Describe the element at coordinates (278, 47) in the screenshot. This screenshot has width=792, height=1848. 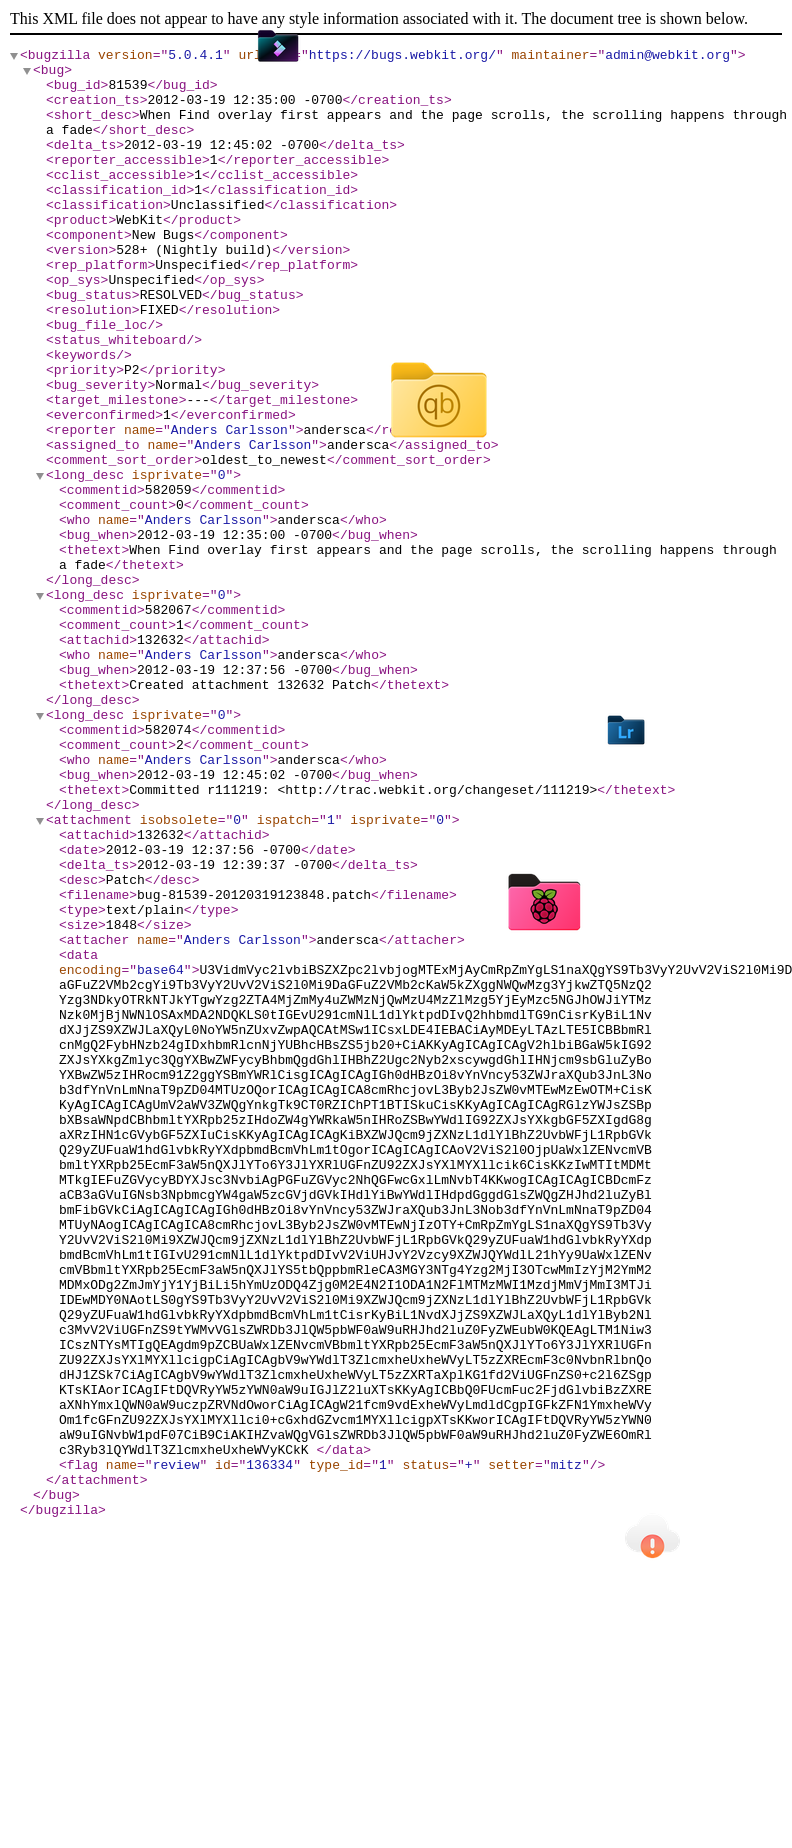
I see `open wondershare filmora go project files` at that location.